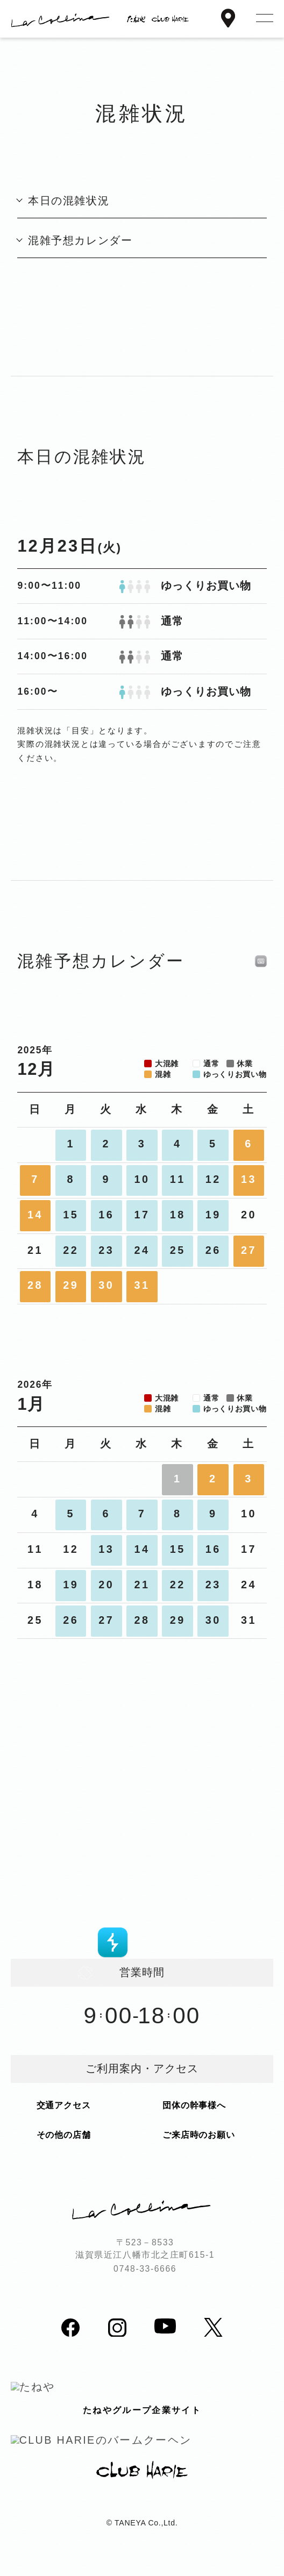 This screenshot has width=284, height=2576. I want to click on open burp suite application, so click(112, 1942).